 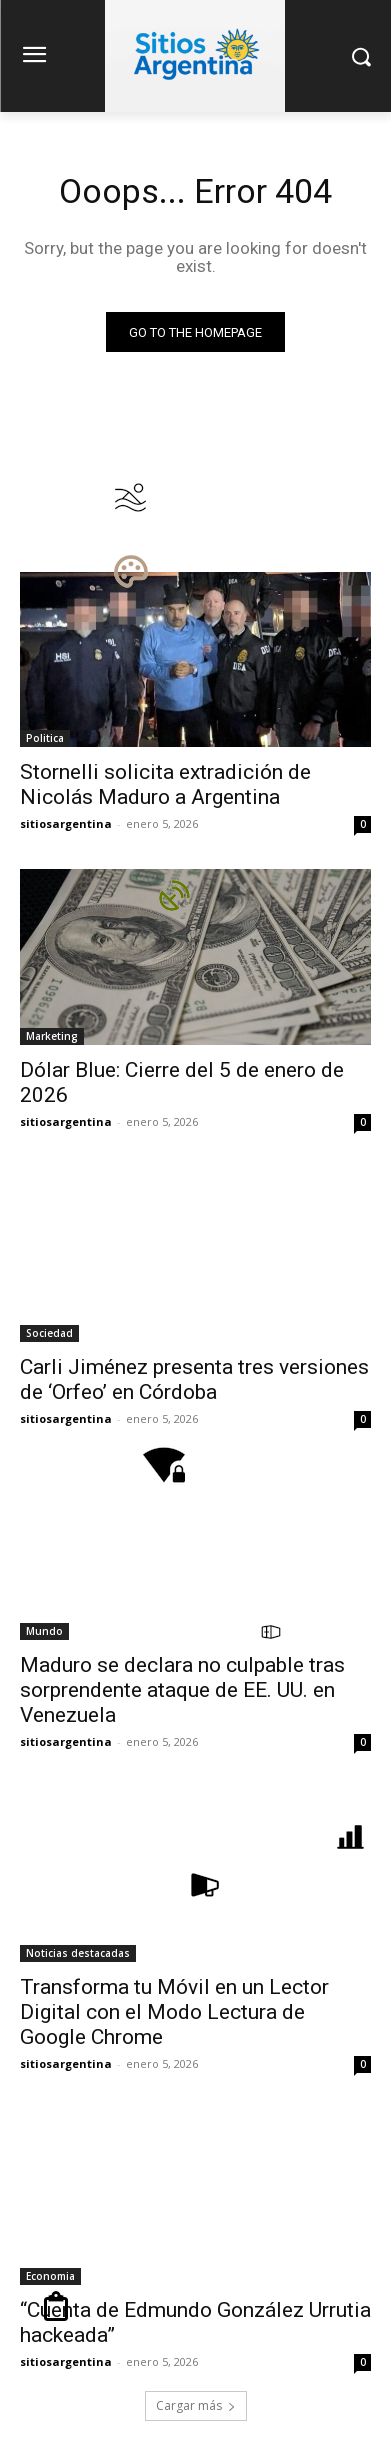 What do you see at coordinates (56, 2306) in the screenshot?
I see `copy to clipboard` at bounding box center [56, 2306].